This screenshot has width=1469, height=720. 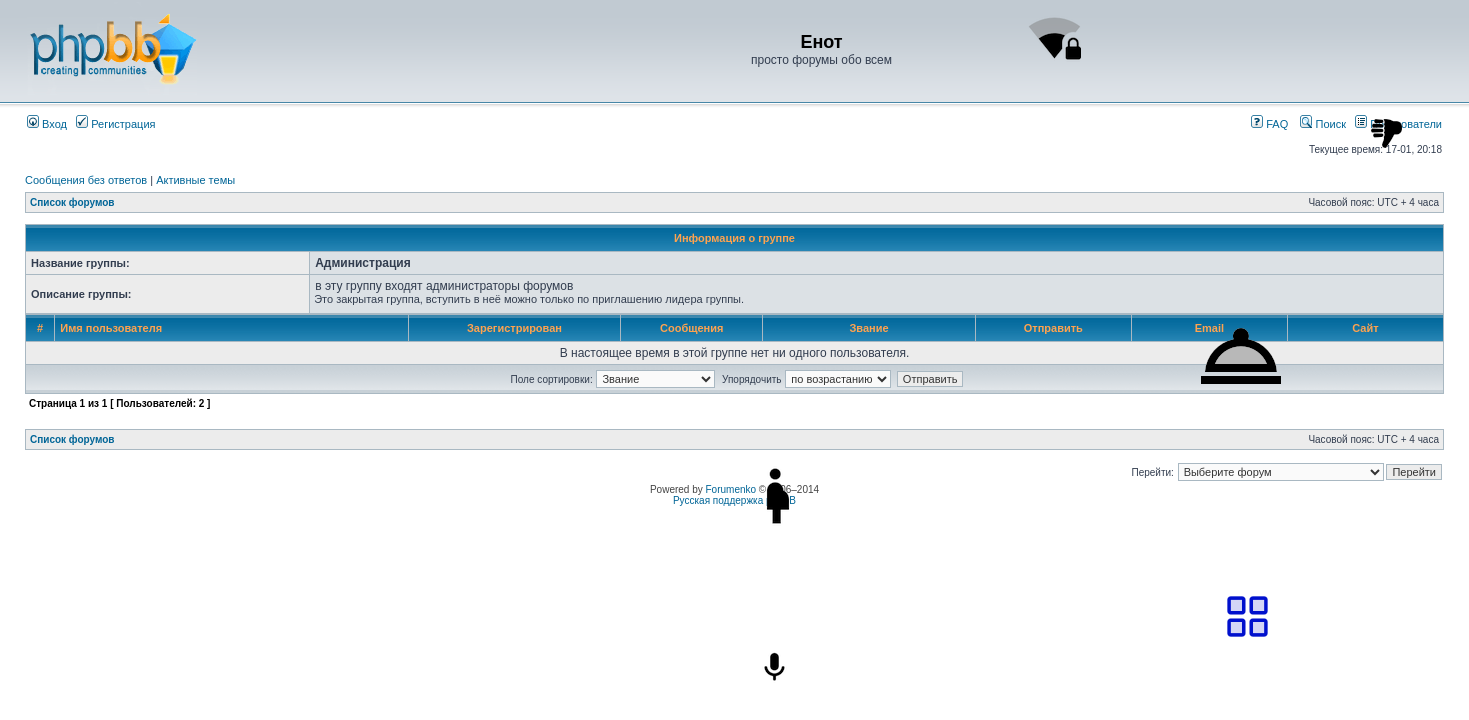 I want to click on indicates pregnancy-related features or services, so click(x=778, y=496).